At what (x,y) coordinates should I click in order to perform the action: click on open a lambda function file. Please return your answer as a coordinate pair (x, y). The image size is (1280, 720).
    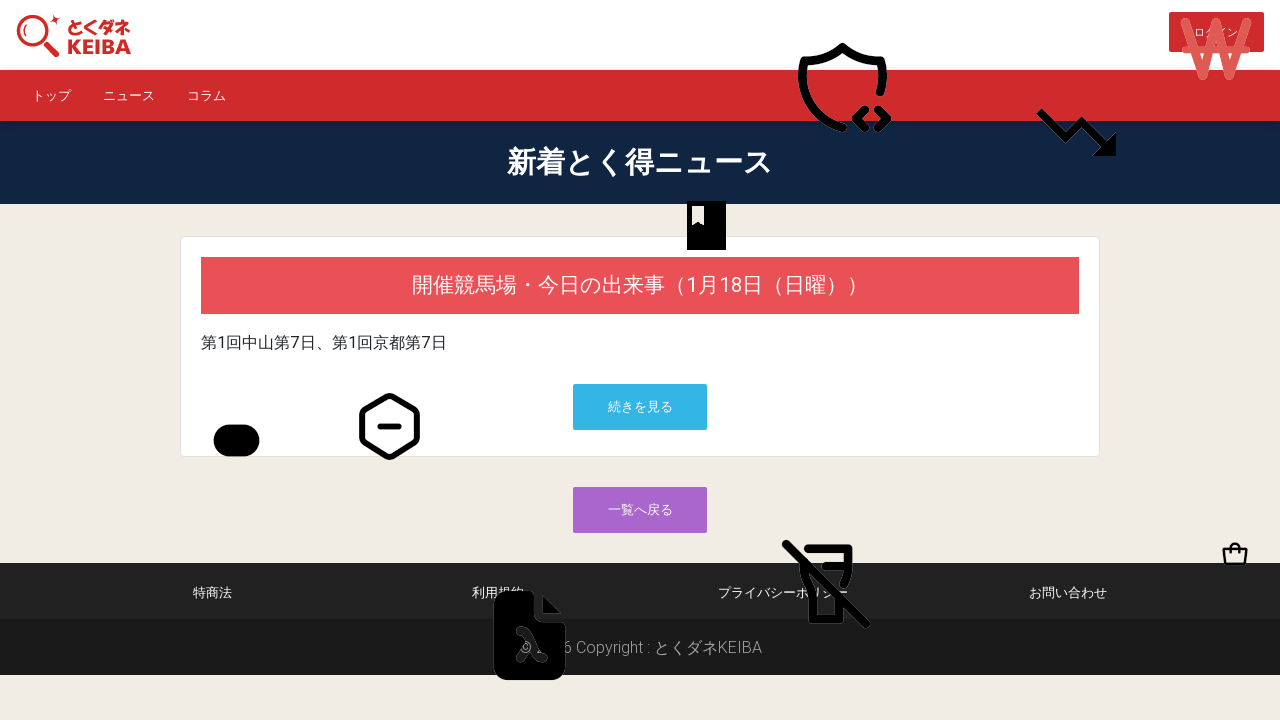
    Looking at the image, I should click on (529, 635).